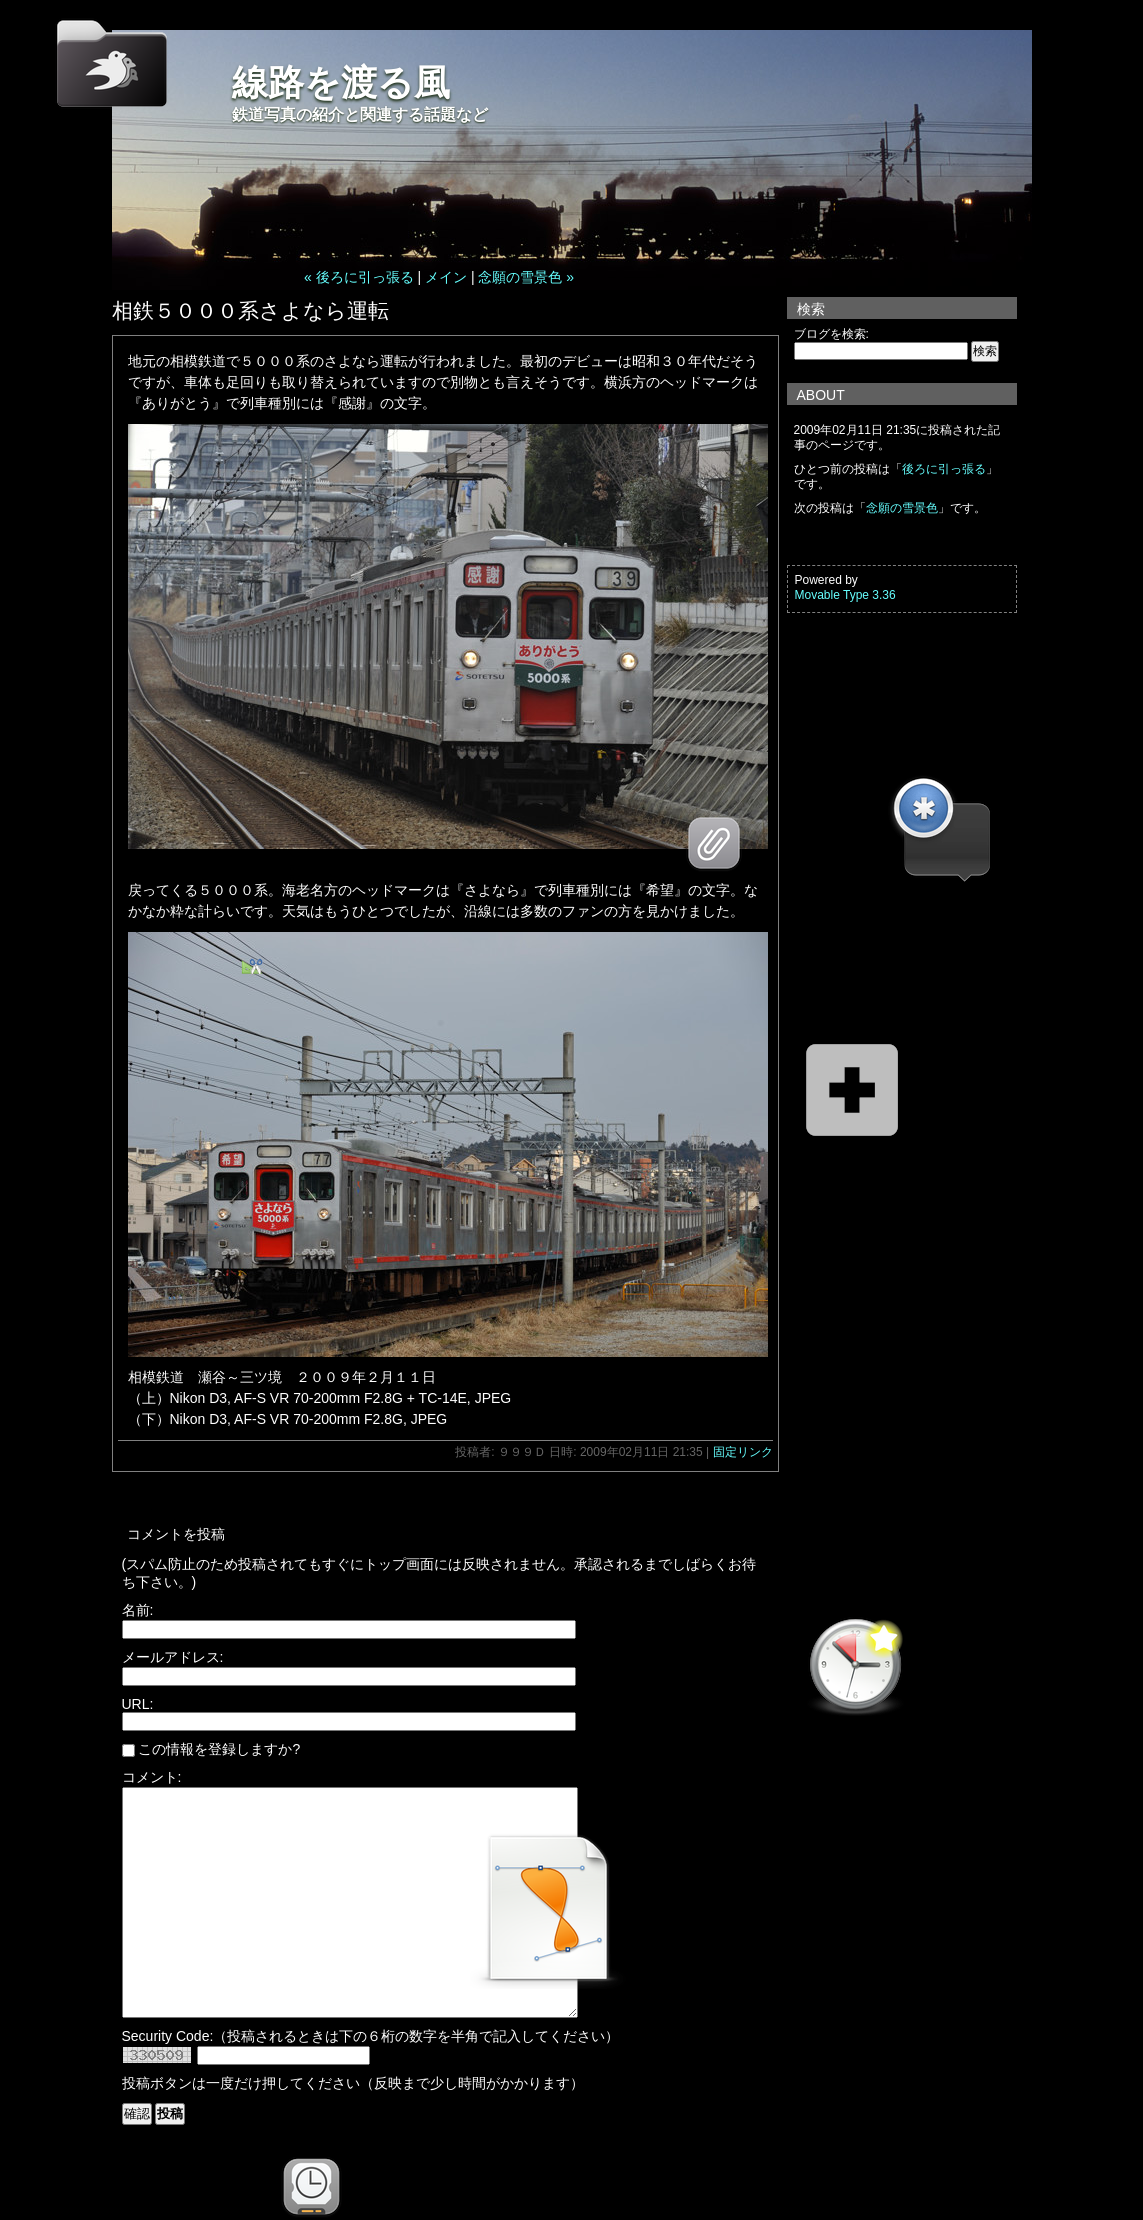 The width and height of the screenshot is (1143, 2220). What do you see at coordinates (714, 843) in the screenshot?
I see `open office or productivity applications` at bounding box center [714, 843].